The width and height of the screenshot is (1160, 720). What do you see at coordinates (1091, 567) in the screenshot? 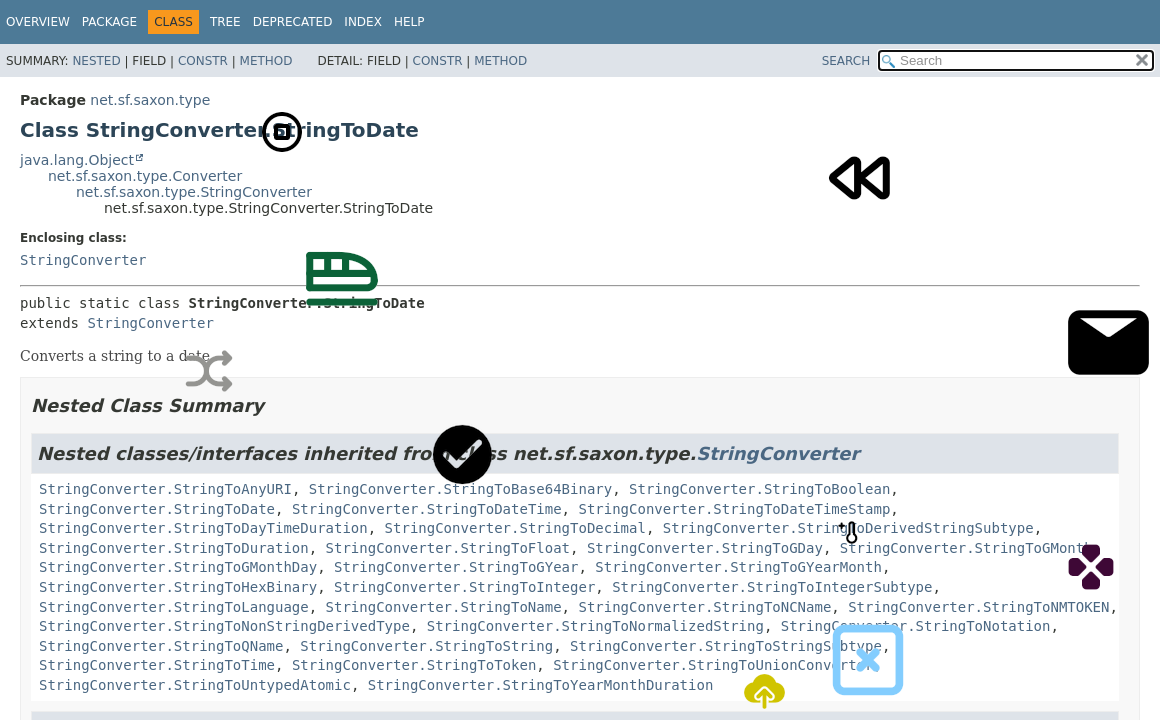
I see `open gaming or game center` at bounding box center [1091, 567].